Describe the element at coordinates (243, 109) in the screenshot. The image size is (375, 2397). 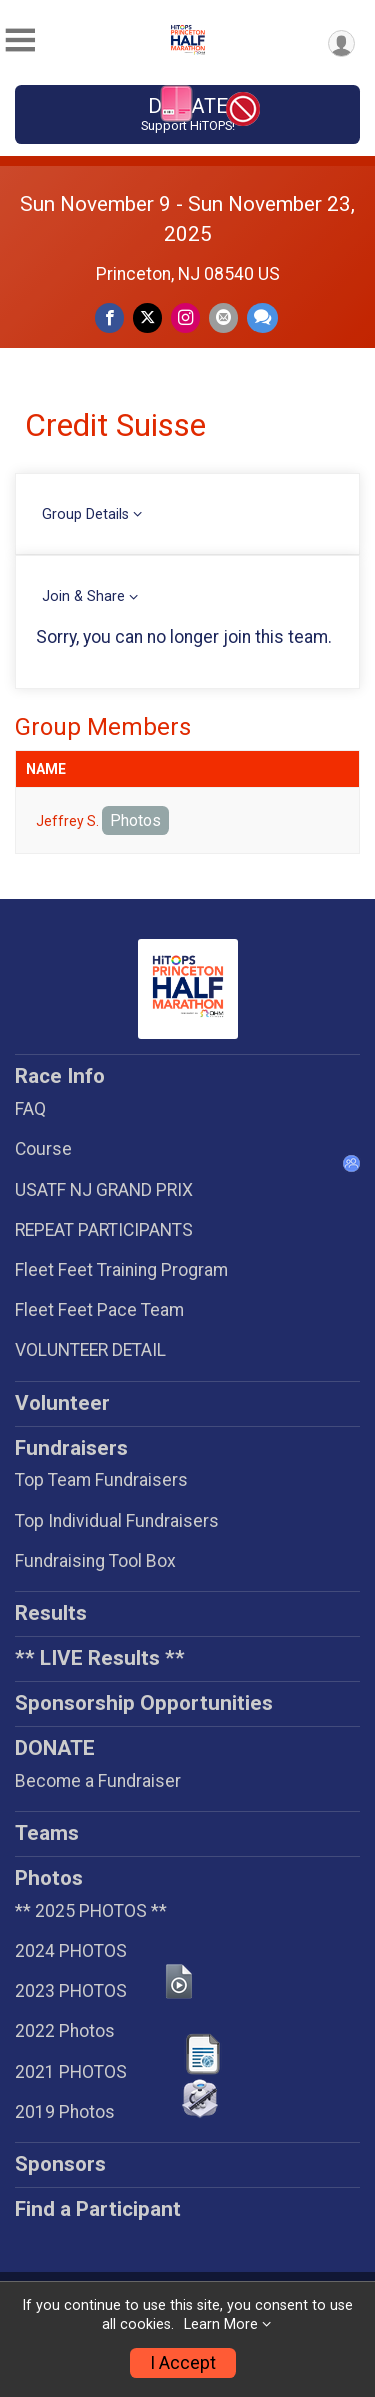
I see `remove or delete a group` at that location.